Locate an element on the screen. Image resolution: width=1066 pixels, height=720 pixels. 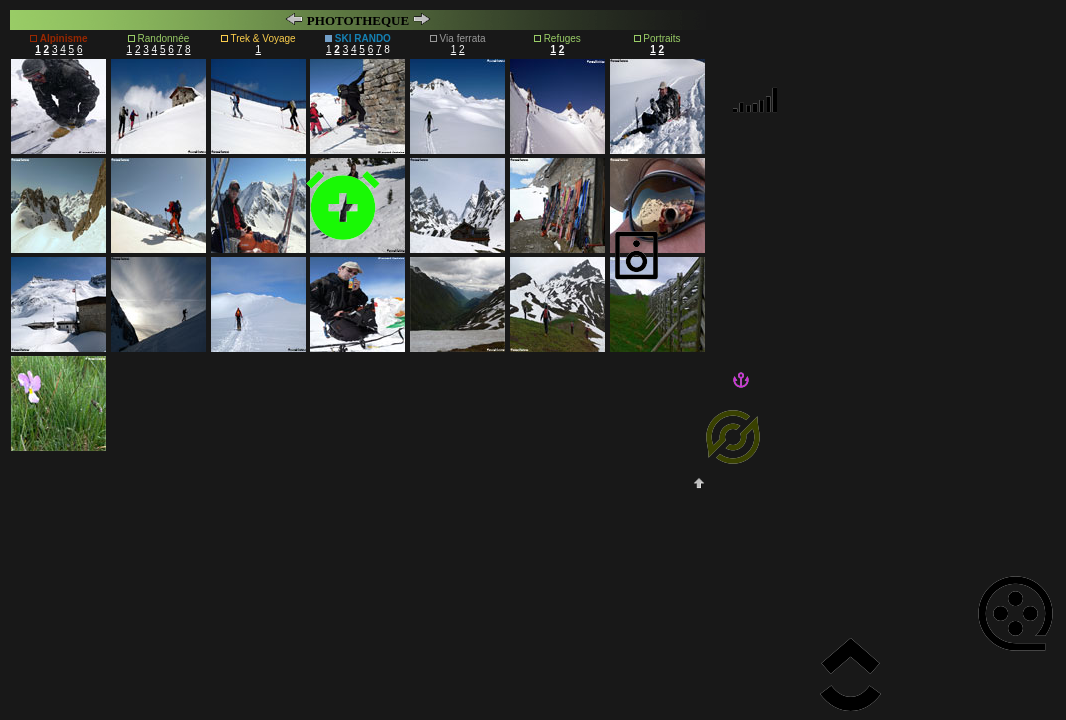
launch honor of kings game is located at coordinates (733, 437).